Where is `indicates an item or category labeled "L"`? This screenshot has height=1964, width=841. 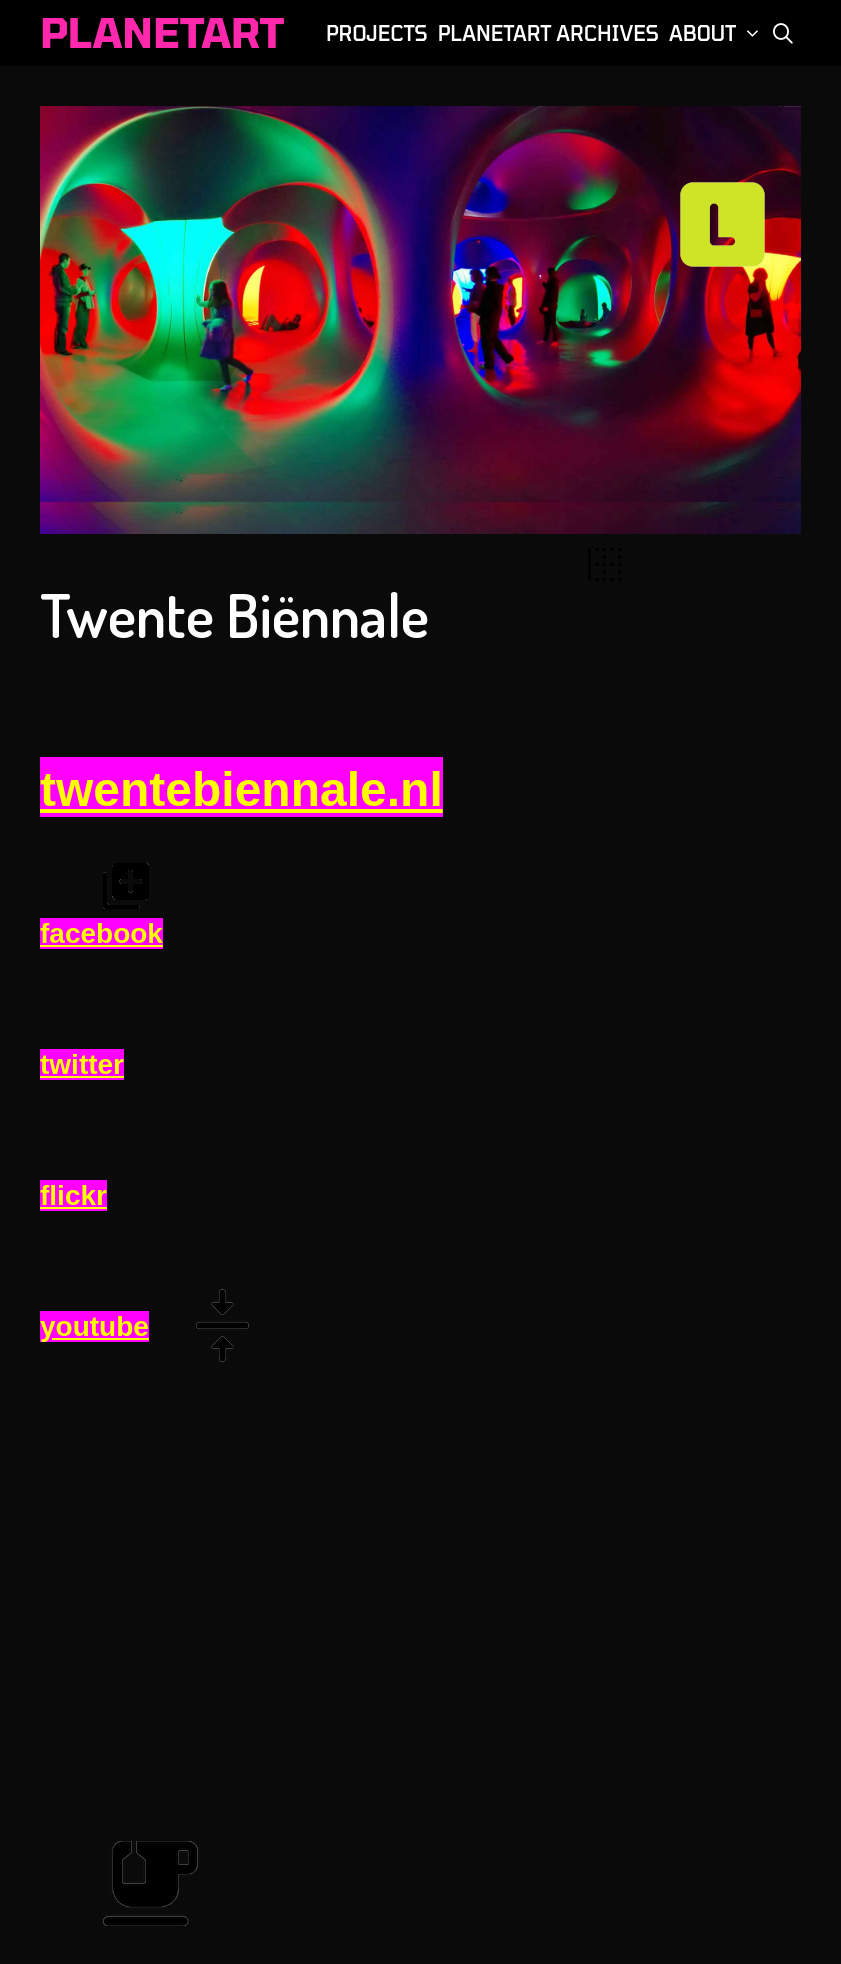 indicates an item or category labeled "L" is located at coordinates (722, 224).